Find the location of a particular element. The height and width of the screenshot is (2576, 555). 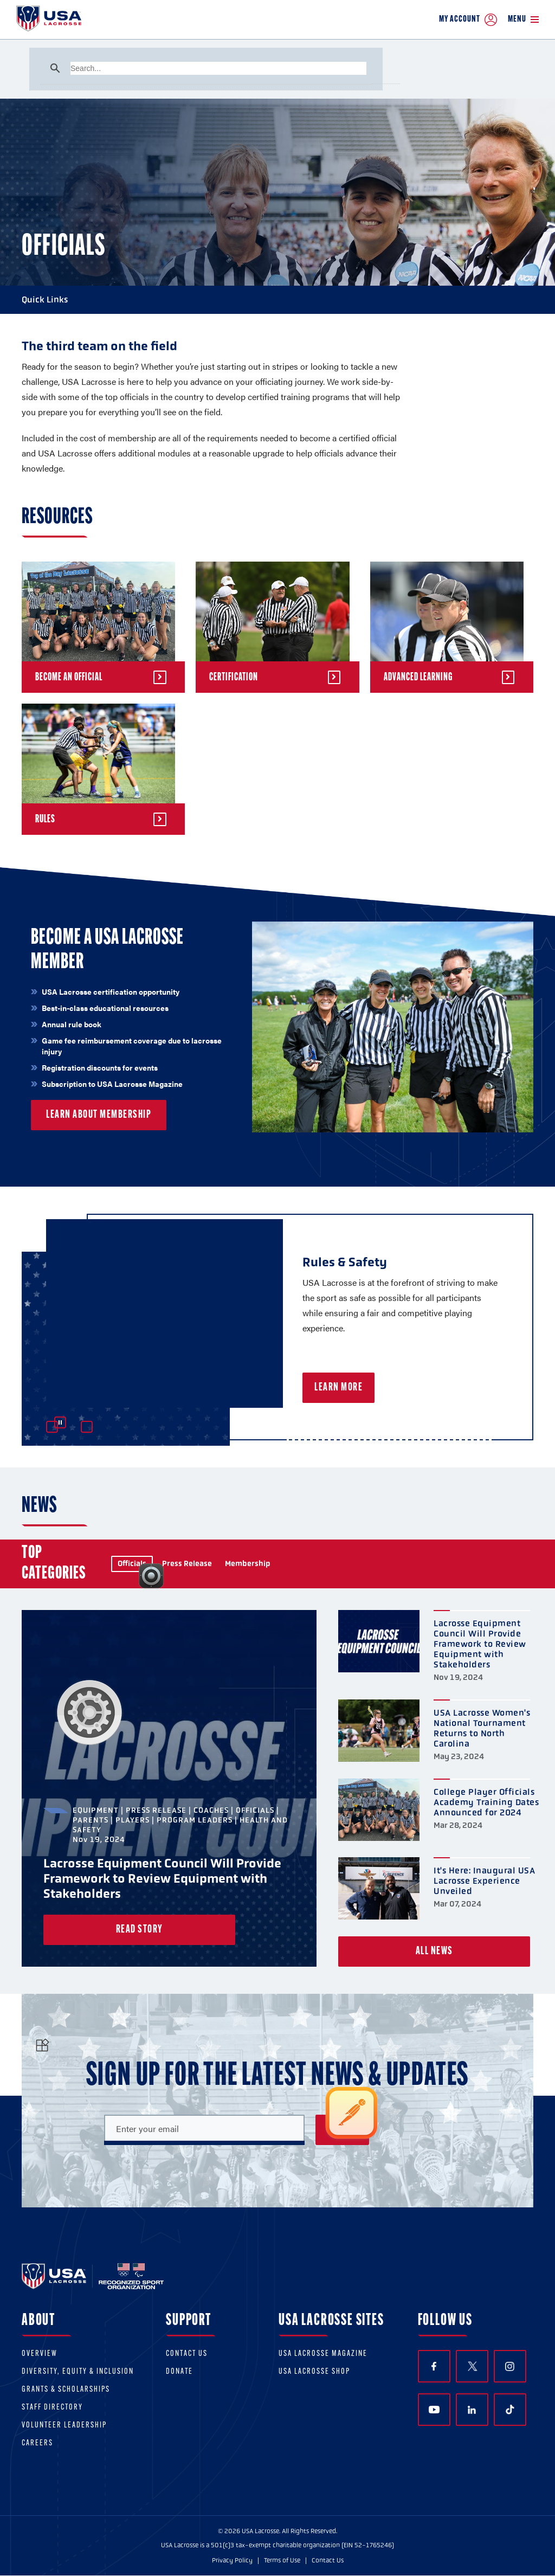

open system preferences is located at coordinates (89, 1712).